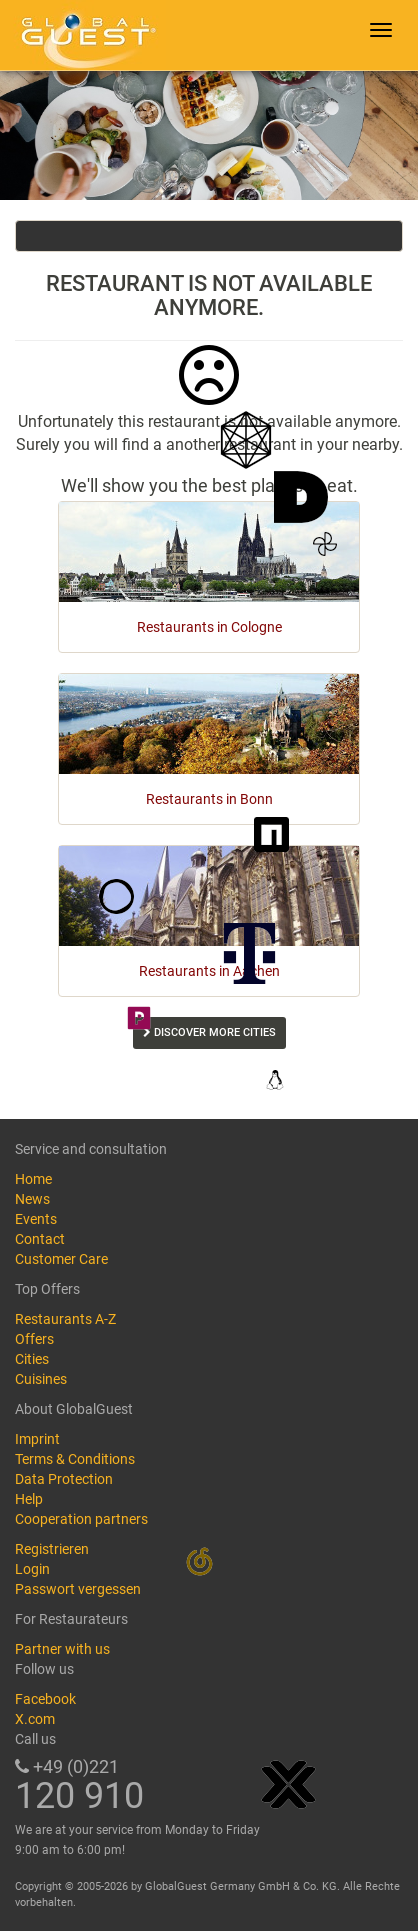 The width and height of the screenshot is (418, 1931). Describe the element at coordinates (325, 544) in the screenshot. I see `open google photos app` at that location.